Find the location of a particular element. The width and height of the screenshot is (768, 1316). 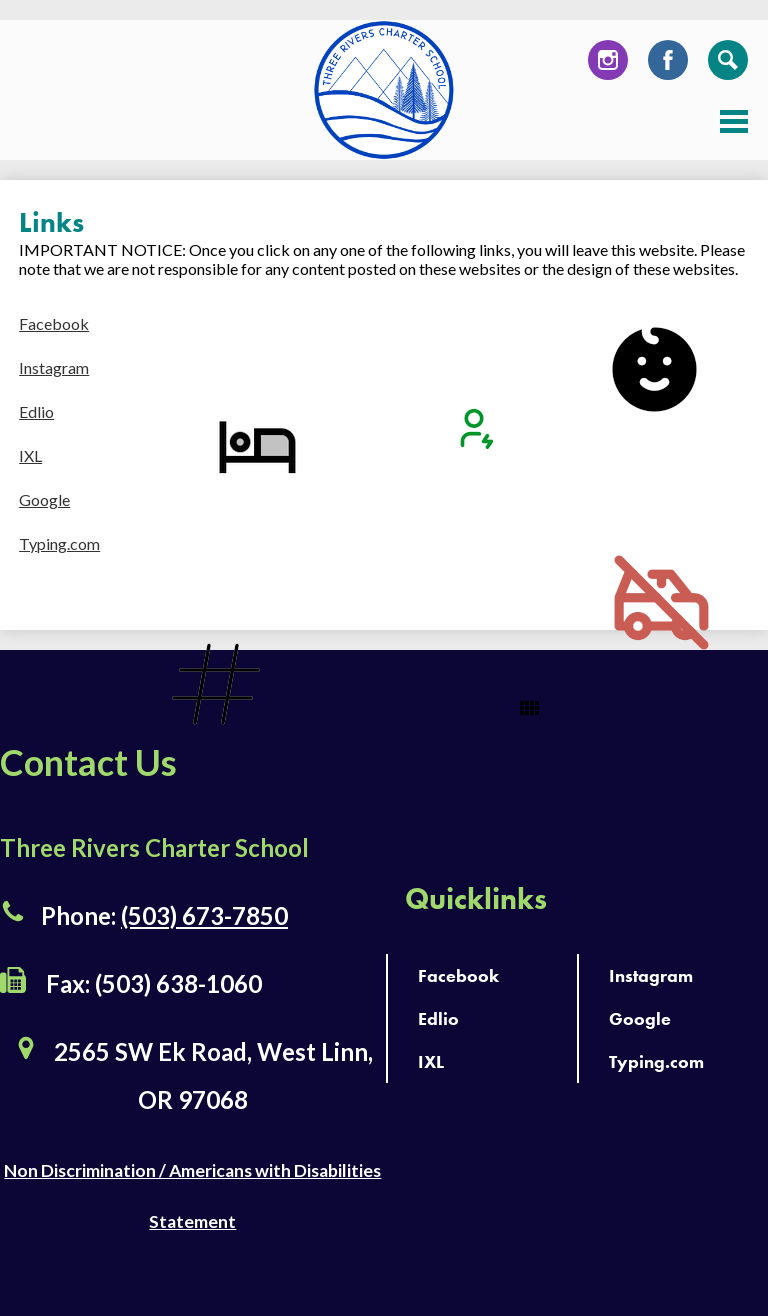

user account with quick actions is located at coordinates (474, 428).